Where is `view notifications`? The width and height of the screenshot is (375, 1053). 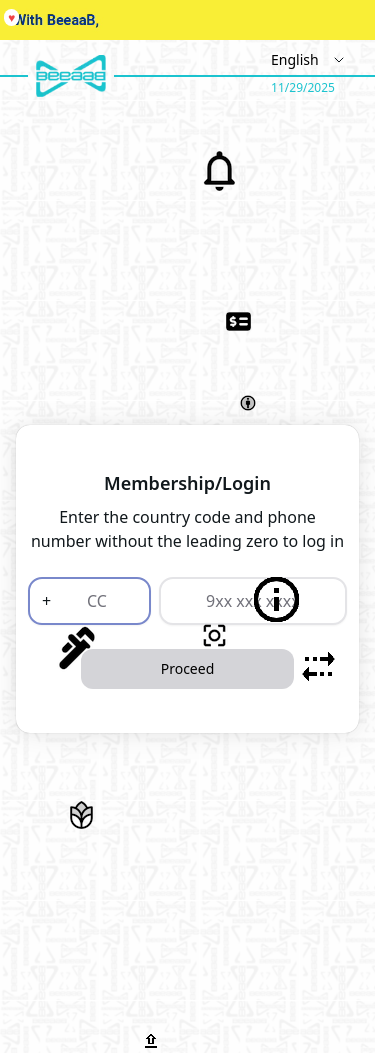
view notifications is located at coordinates (219, 170).